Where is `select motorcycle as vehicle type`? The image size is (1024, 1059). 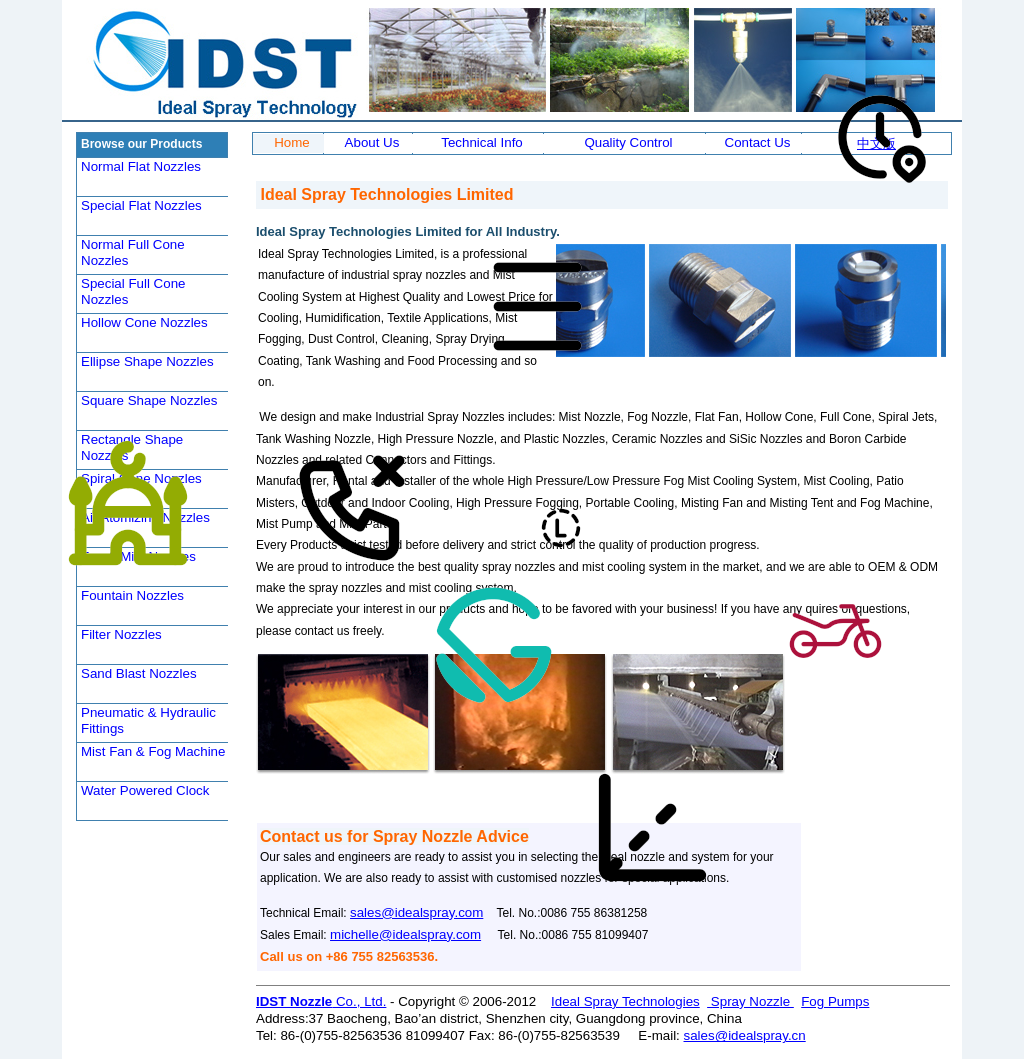
select motorcycle as vehicle type is located at coordinates (835, 632).